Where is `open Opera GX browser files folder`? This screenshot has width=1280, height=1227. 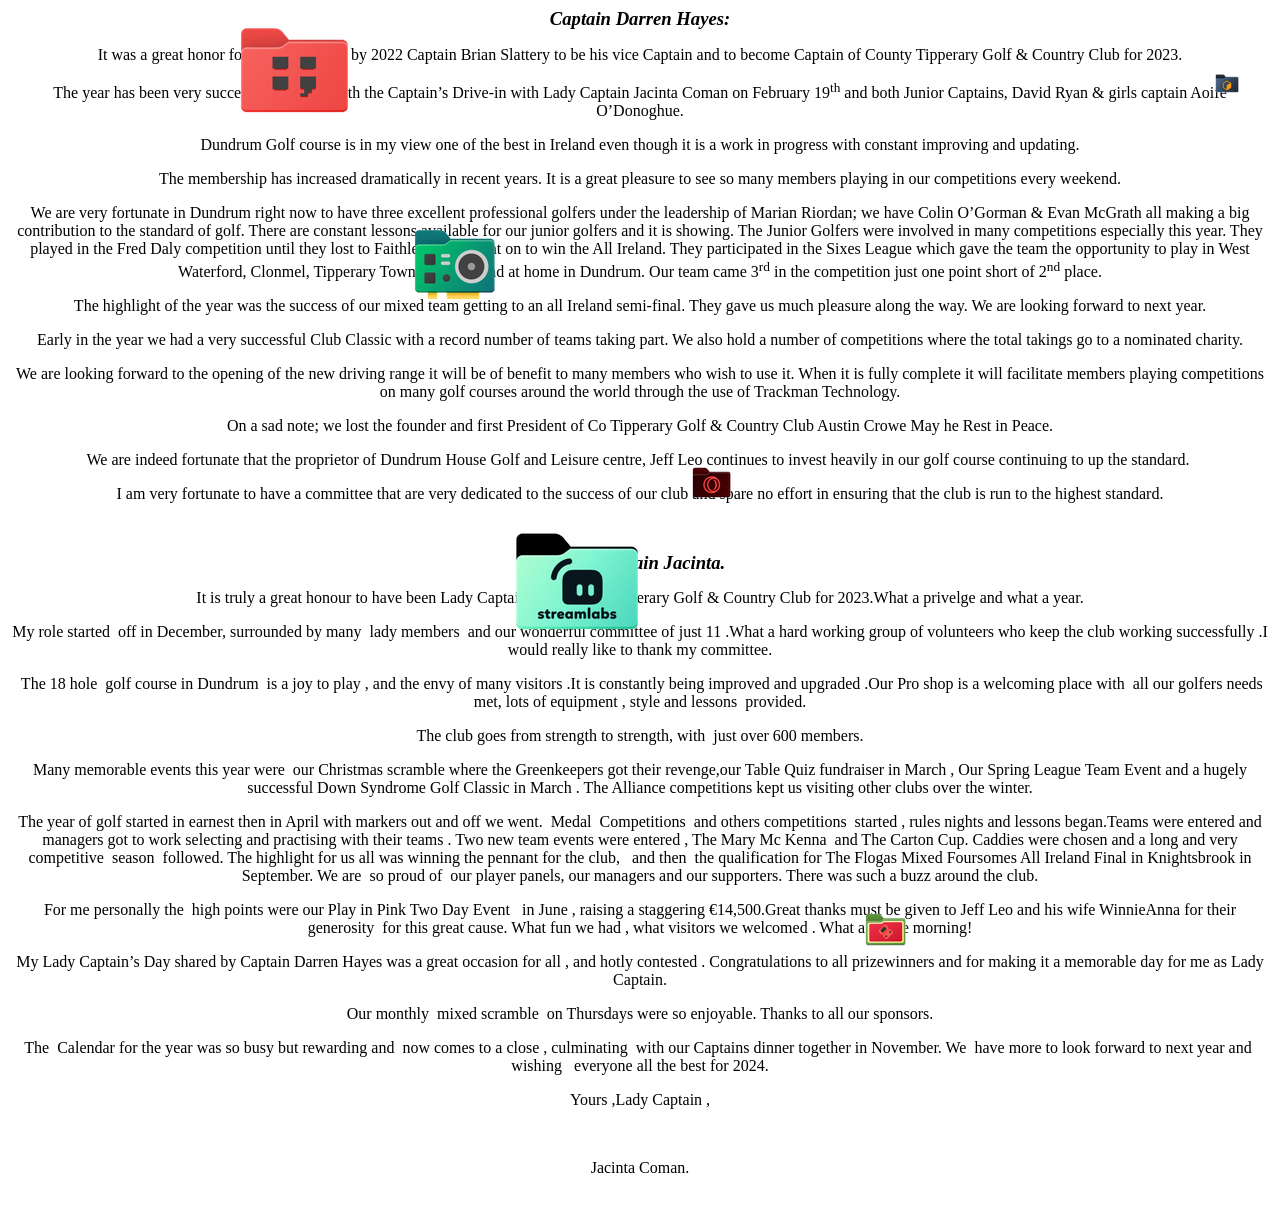
open Opera GX browser files folder is located at coordinates (711, 483).